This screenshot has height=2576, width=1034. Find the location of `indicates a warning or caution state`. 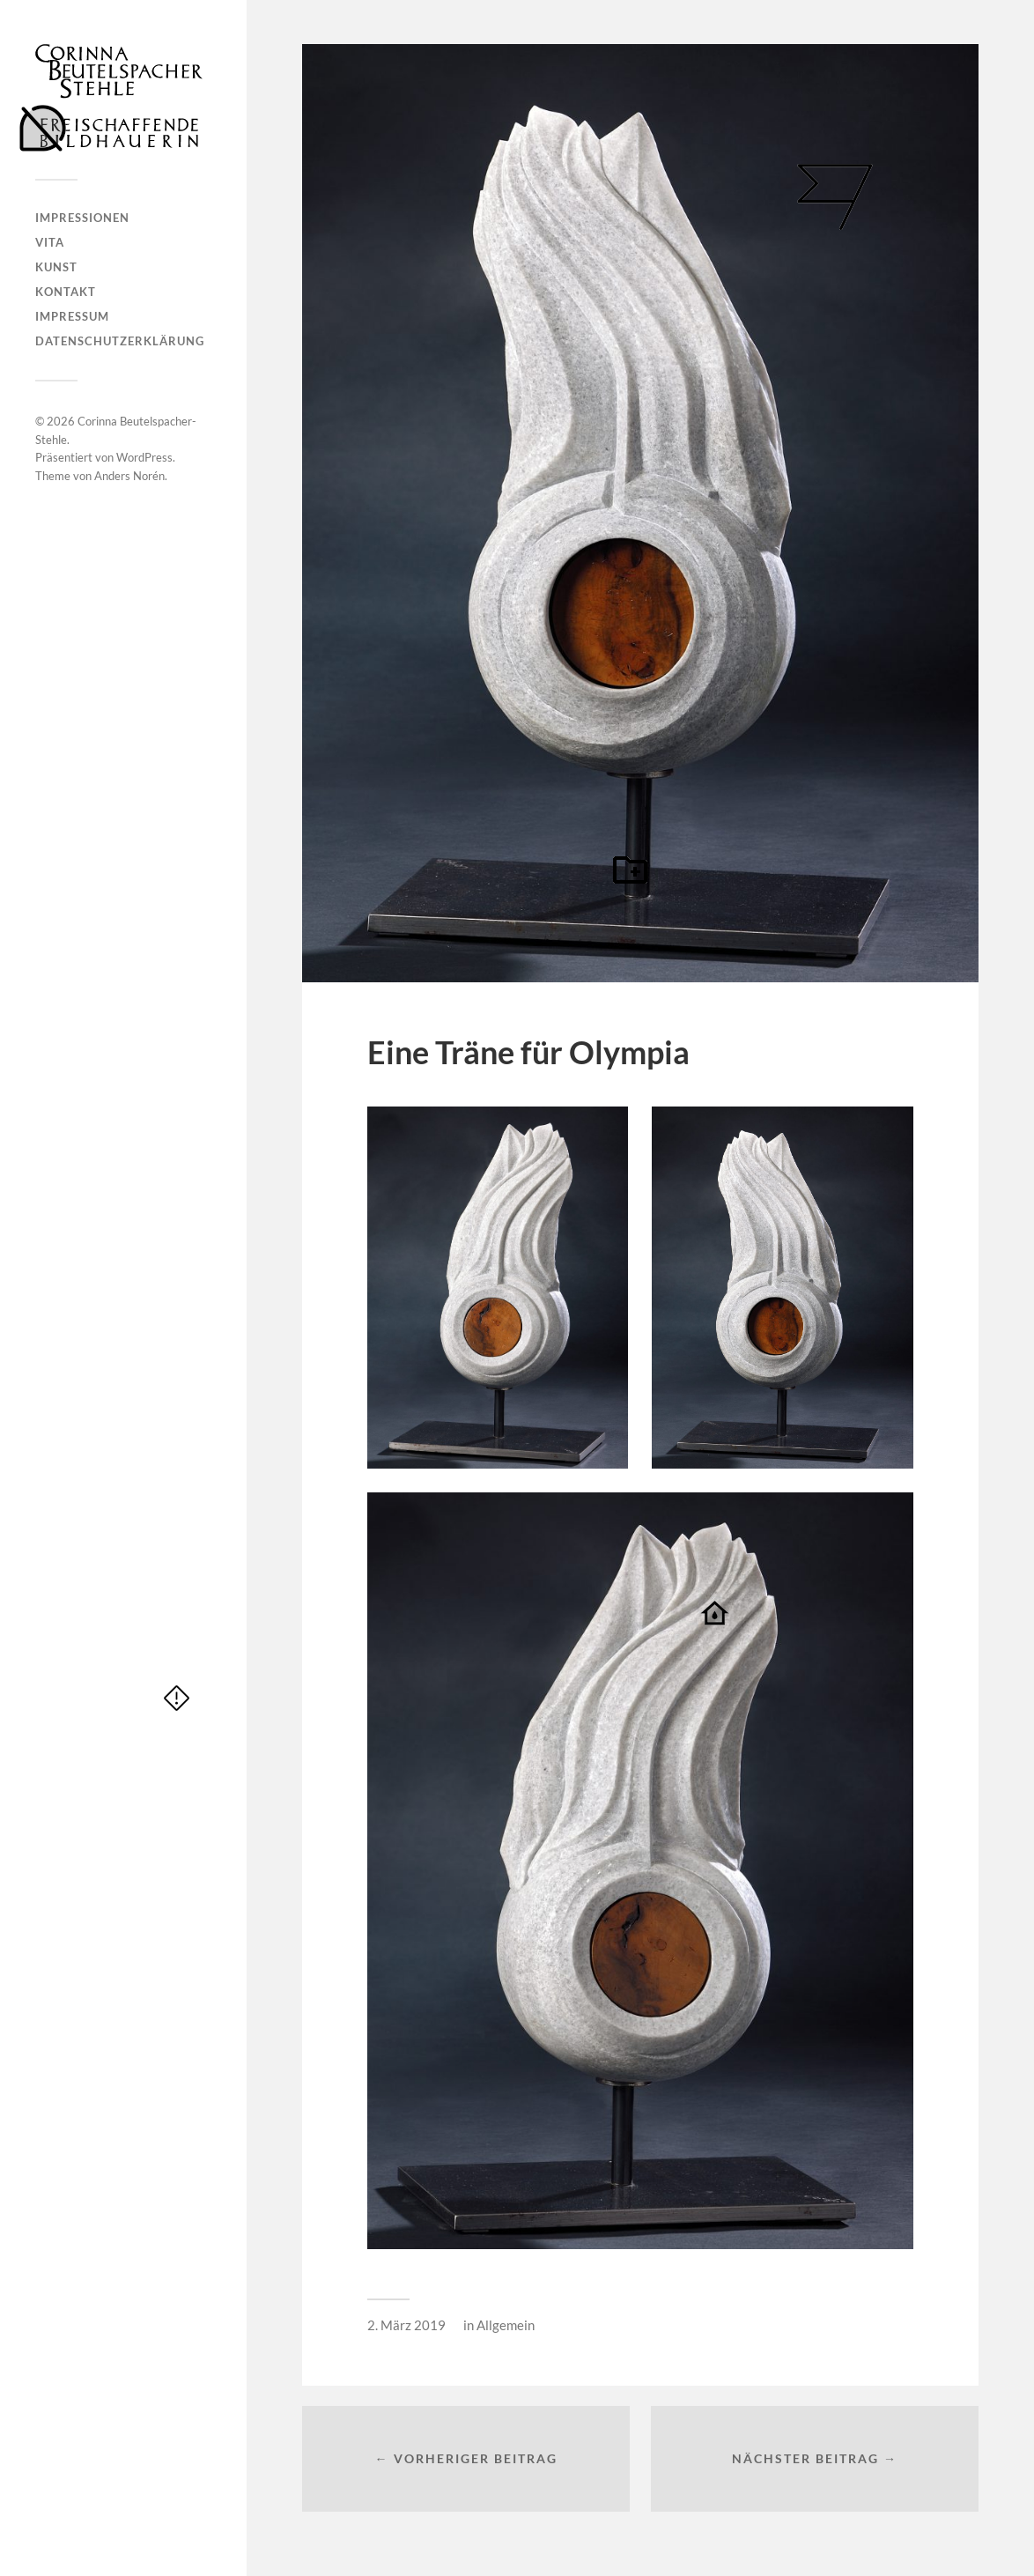

indicates a warning or caution state is located at coordinates (176, 1698).